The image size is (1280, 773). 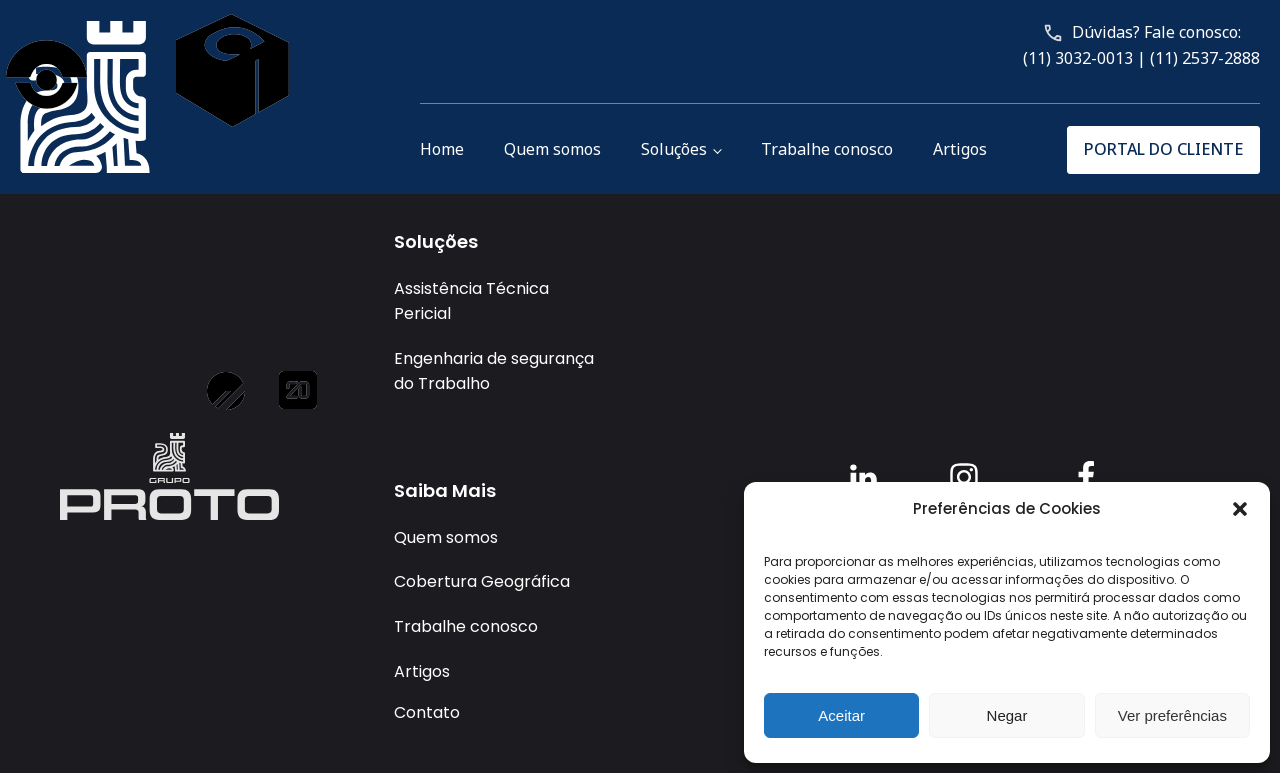 What do you see at coordinates (298, 390) in the screenshot?
I see `open the Twenty CRM app` at bounding box center [298, 390].